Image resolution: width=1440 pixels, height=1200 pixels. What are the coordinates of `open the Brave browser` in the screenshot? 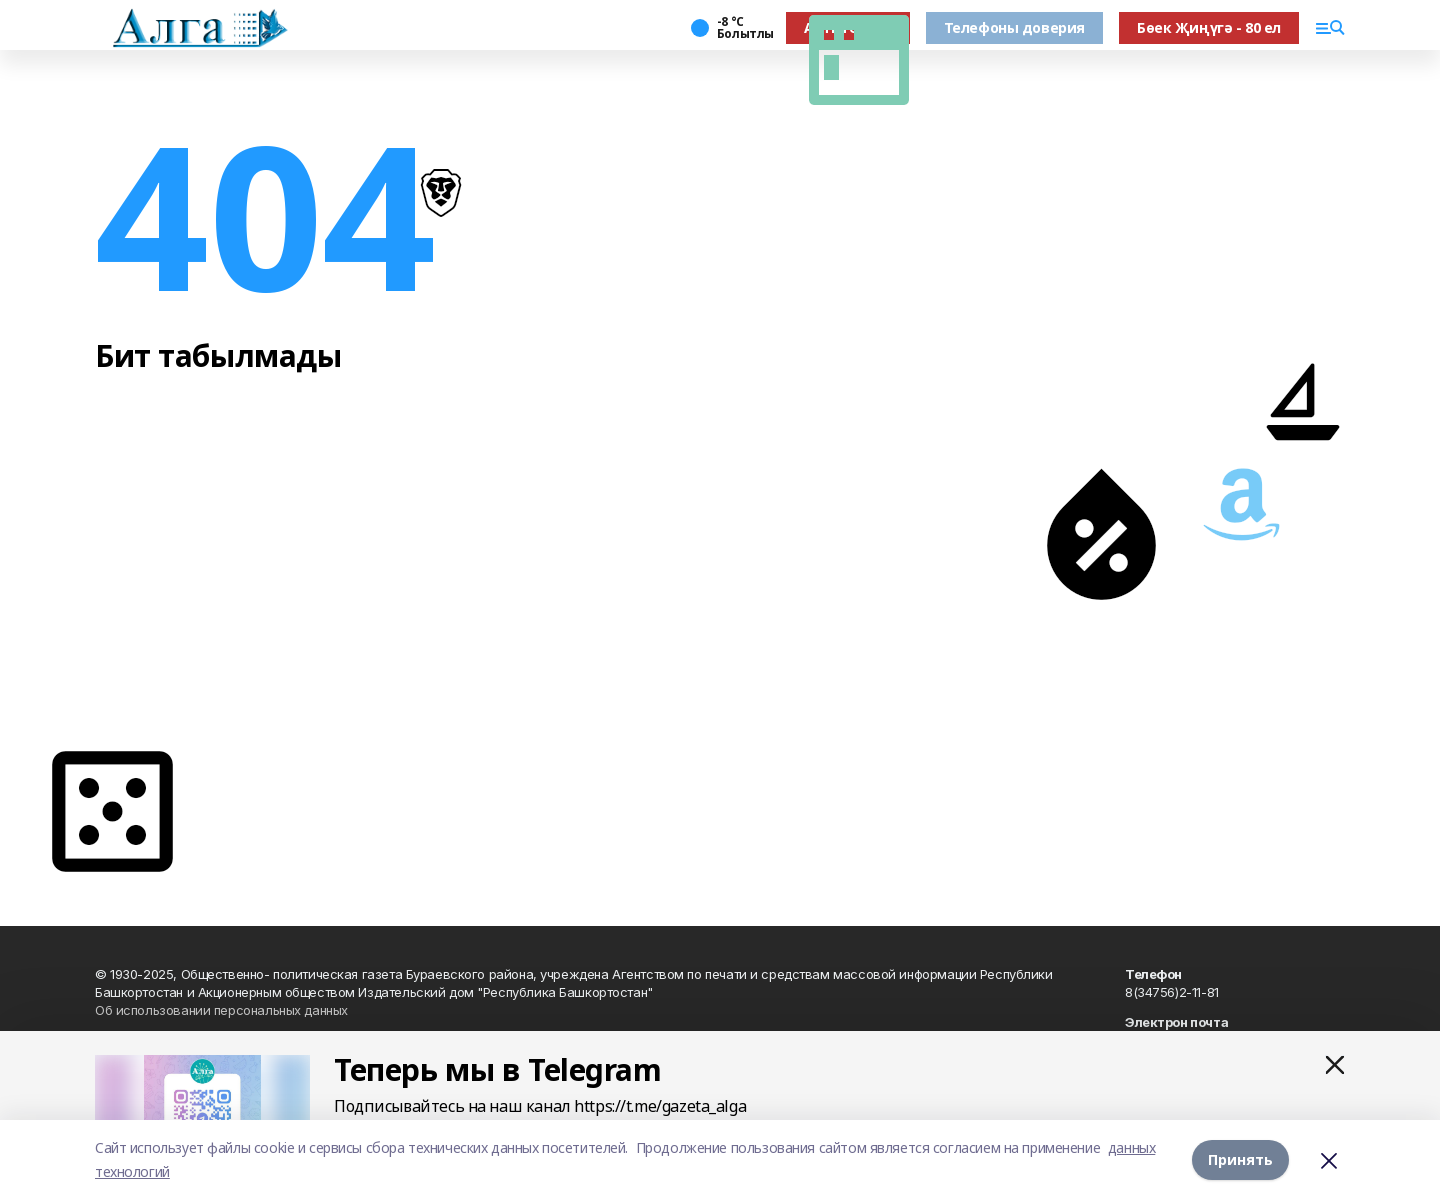 It's located at (441, 193).